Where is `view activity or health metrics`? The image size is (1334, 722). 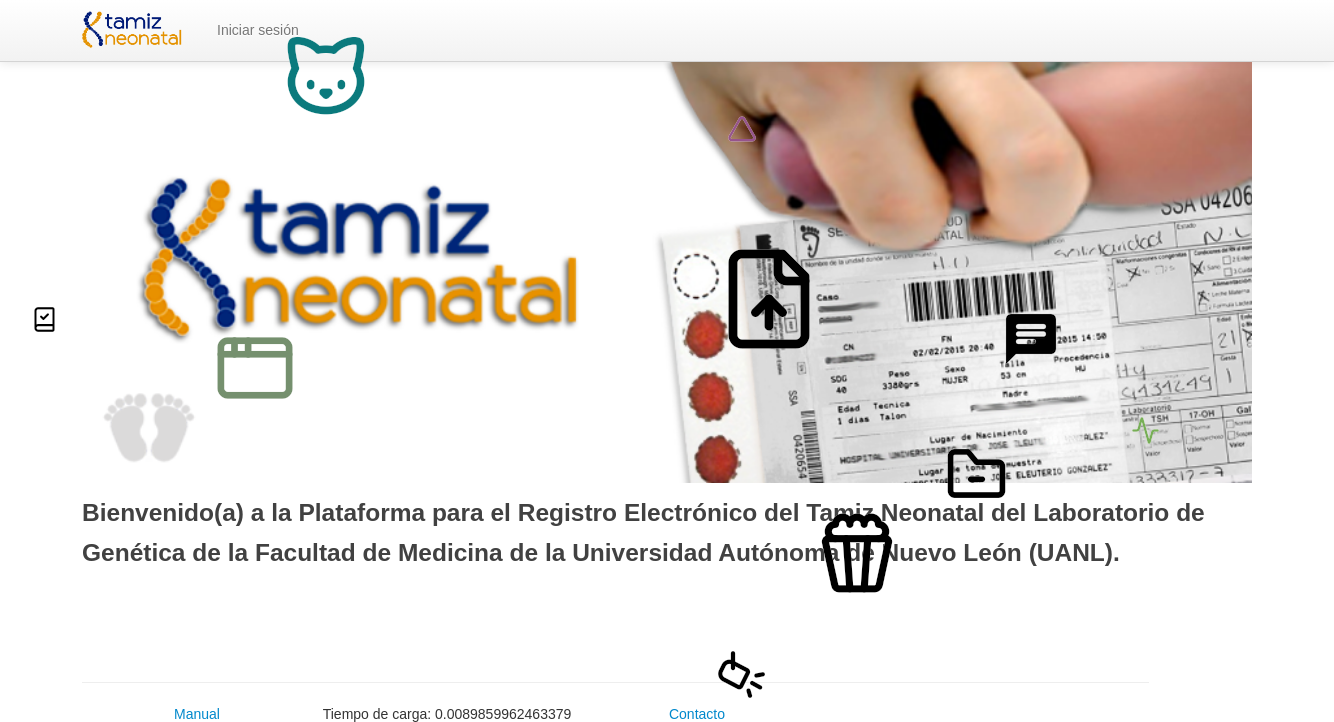
view activity or health metrics is located at coordinates (1145, 430).